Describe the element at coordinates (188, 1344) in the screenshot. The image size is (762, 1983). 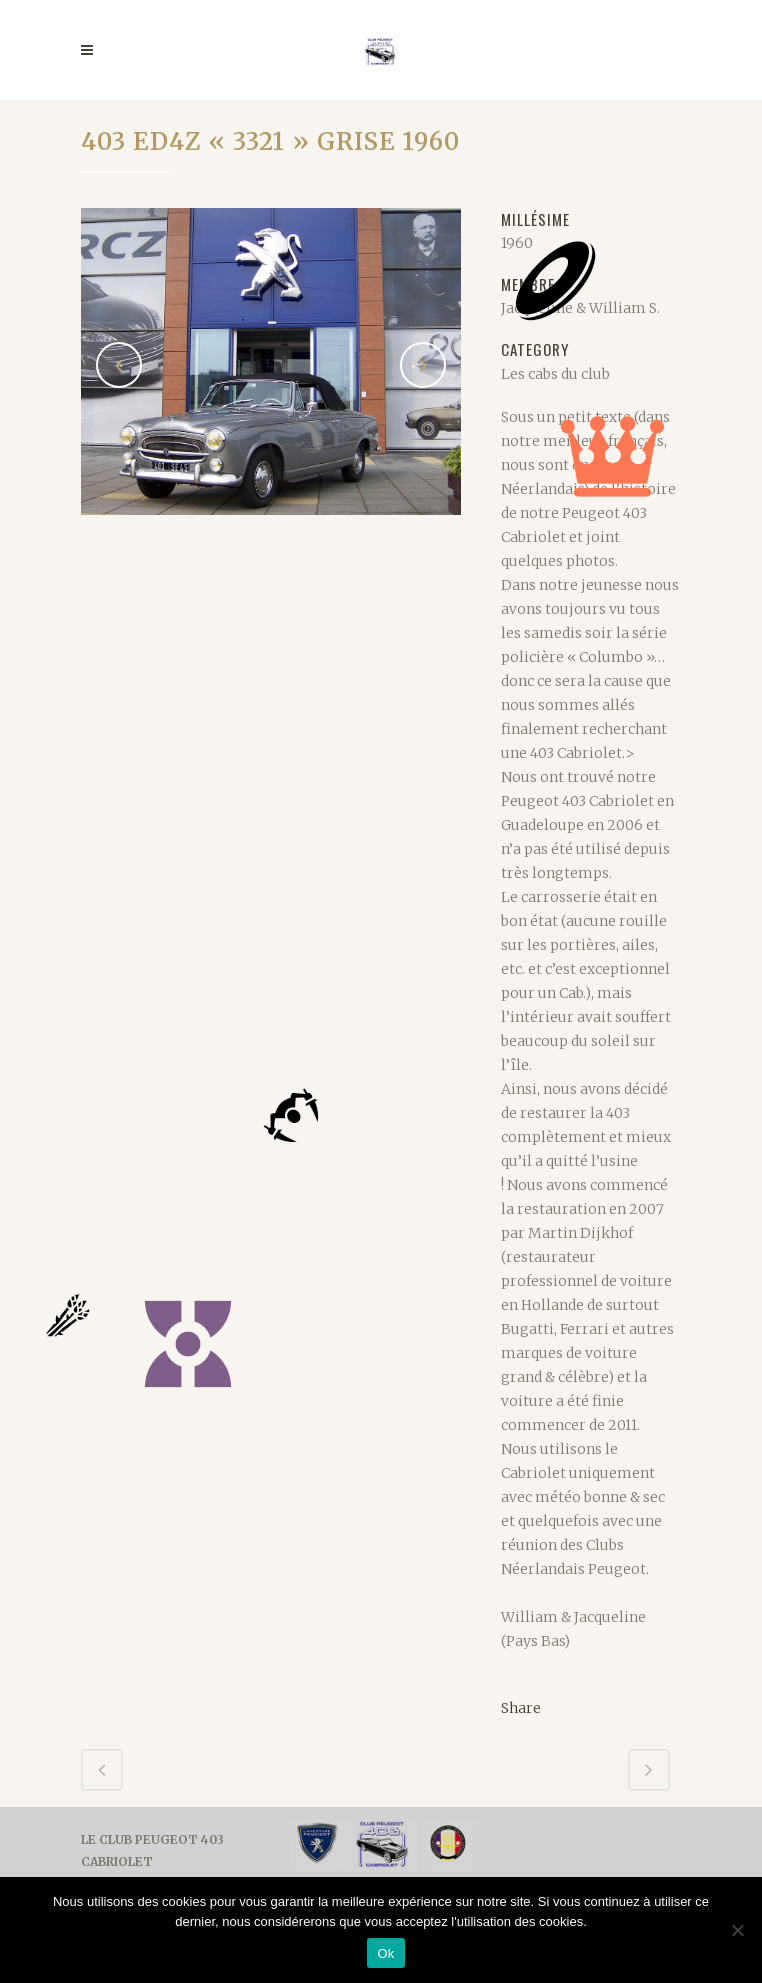
I see `radiation or hazard warning indicator` at that location.